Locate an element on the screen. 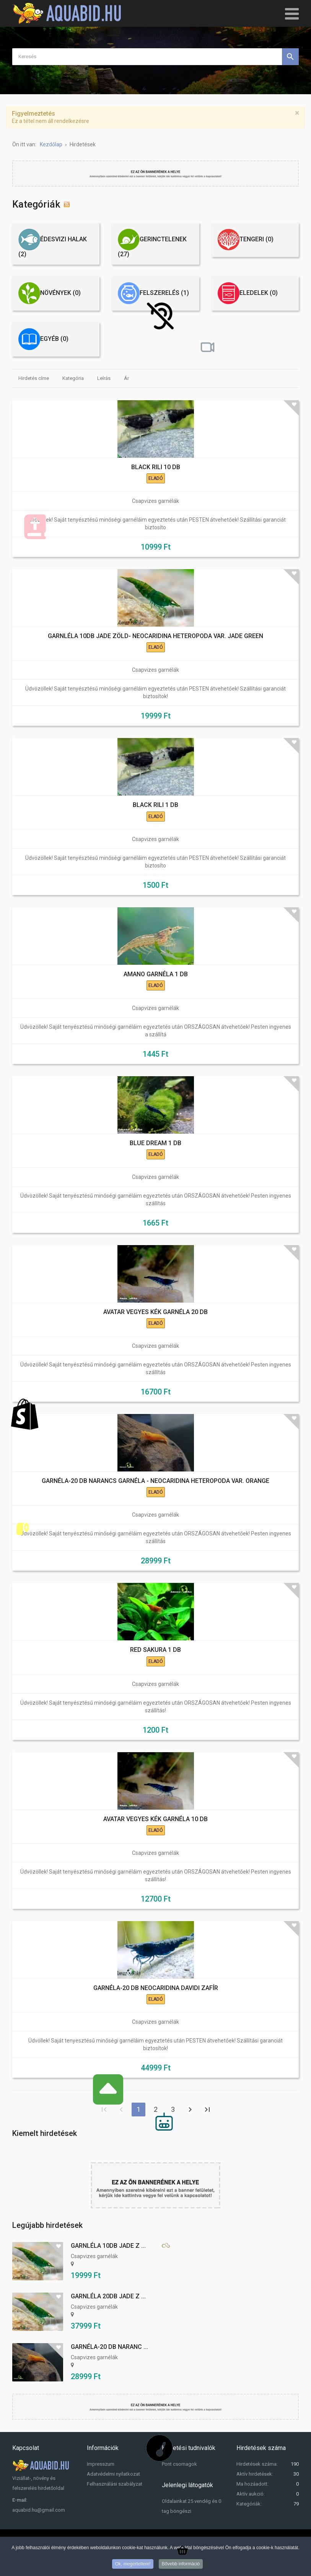 The image size is (311, 2576). view performance or speed metrics is located at coordinates (160, 2448).